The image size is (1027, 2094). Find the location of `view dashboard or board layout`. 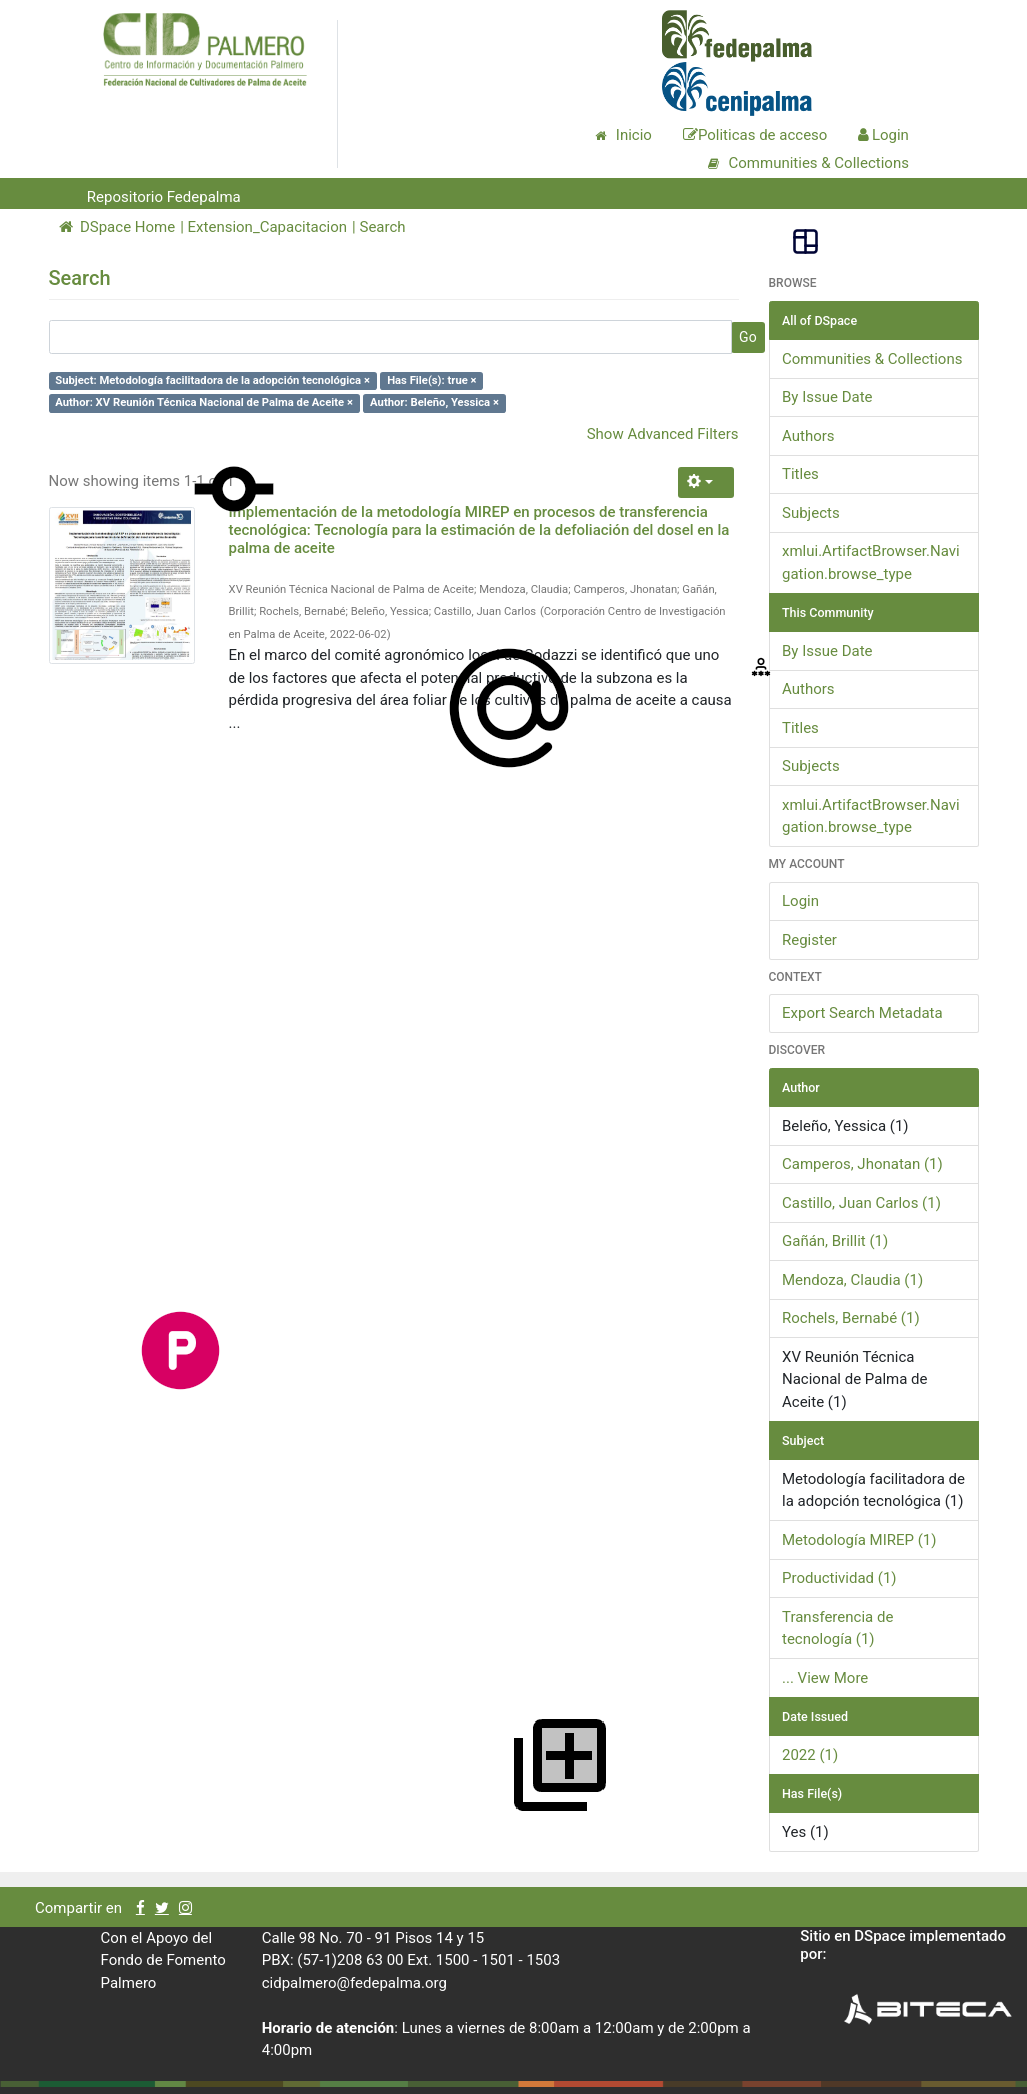

view dashboard or board layout is located at coordinates (805, 241).